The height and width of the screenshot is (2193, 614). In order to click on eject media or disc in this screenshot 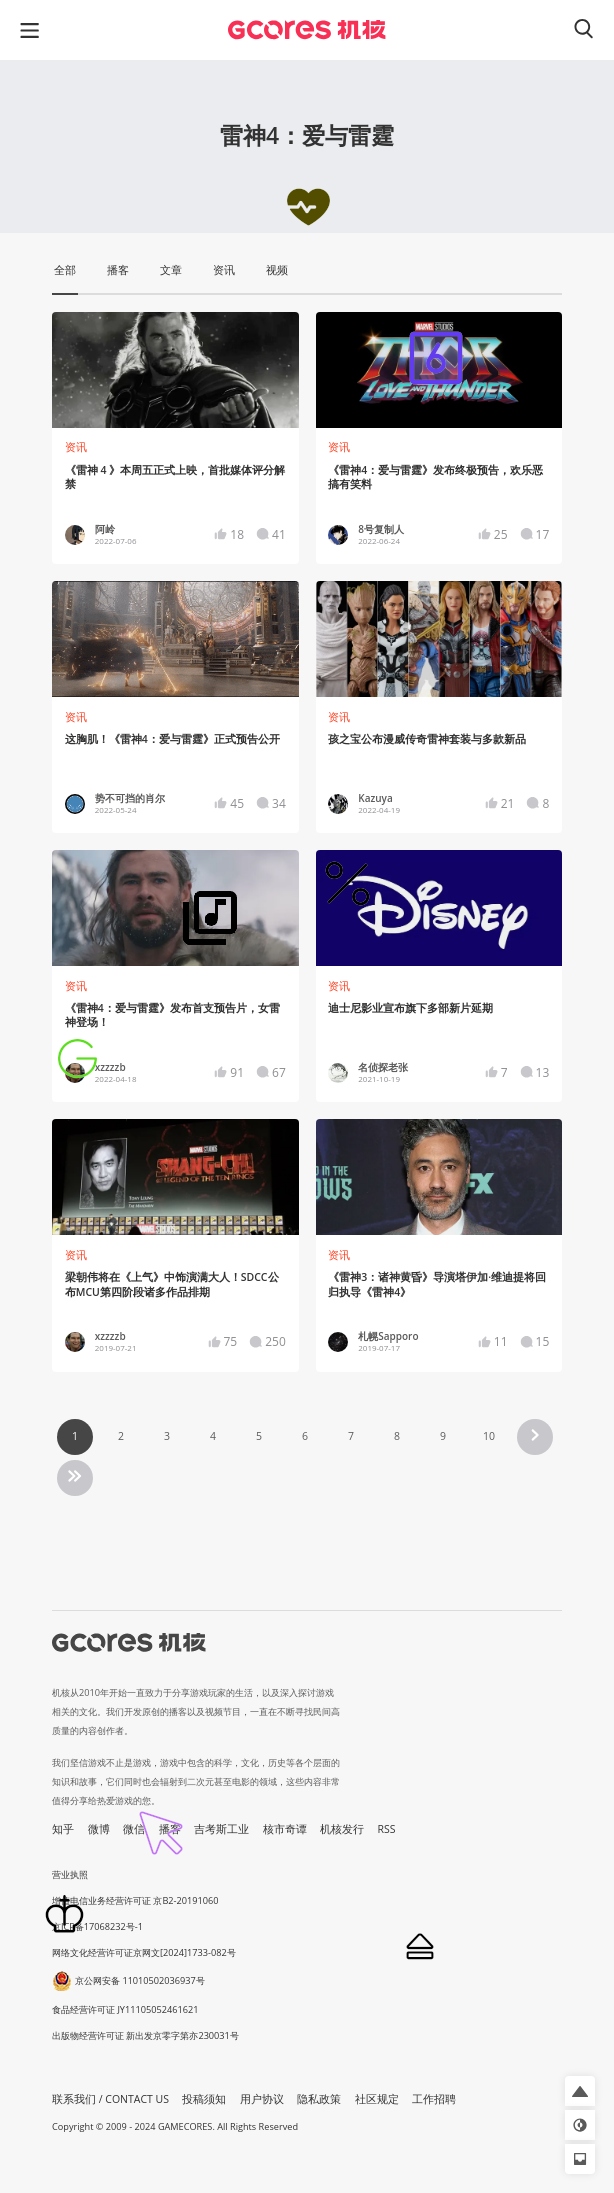, I will do `click(420, 1948)`.